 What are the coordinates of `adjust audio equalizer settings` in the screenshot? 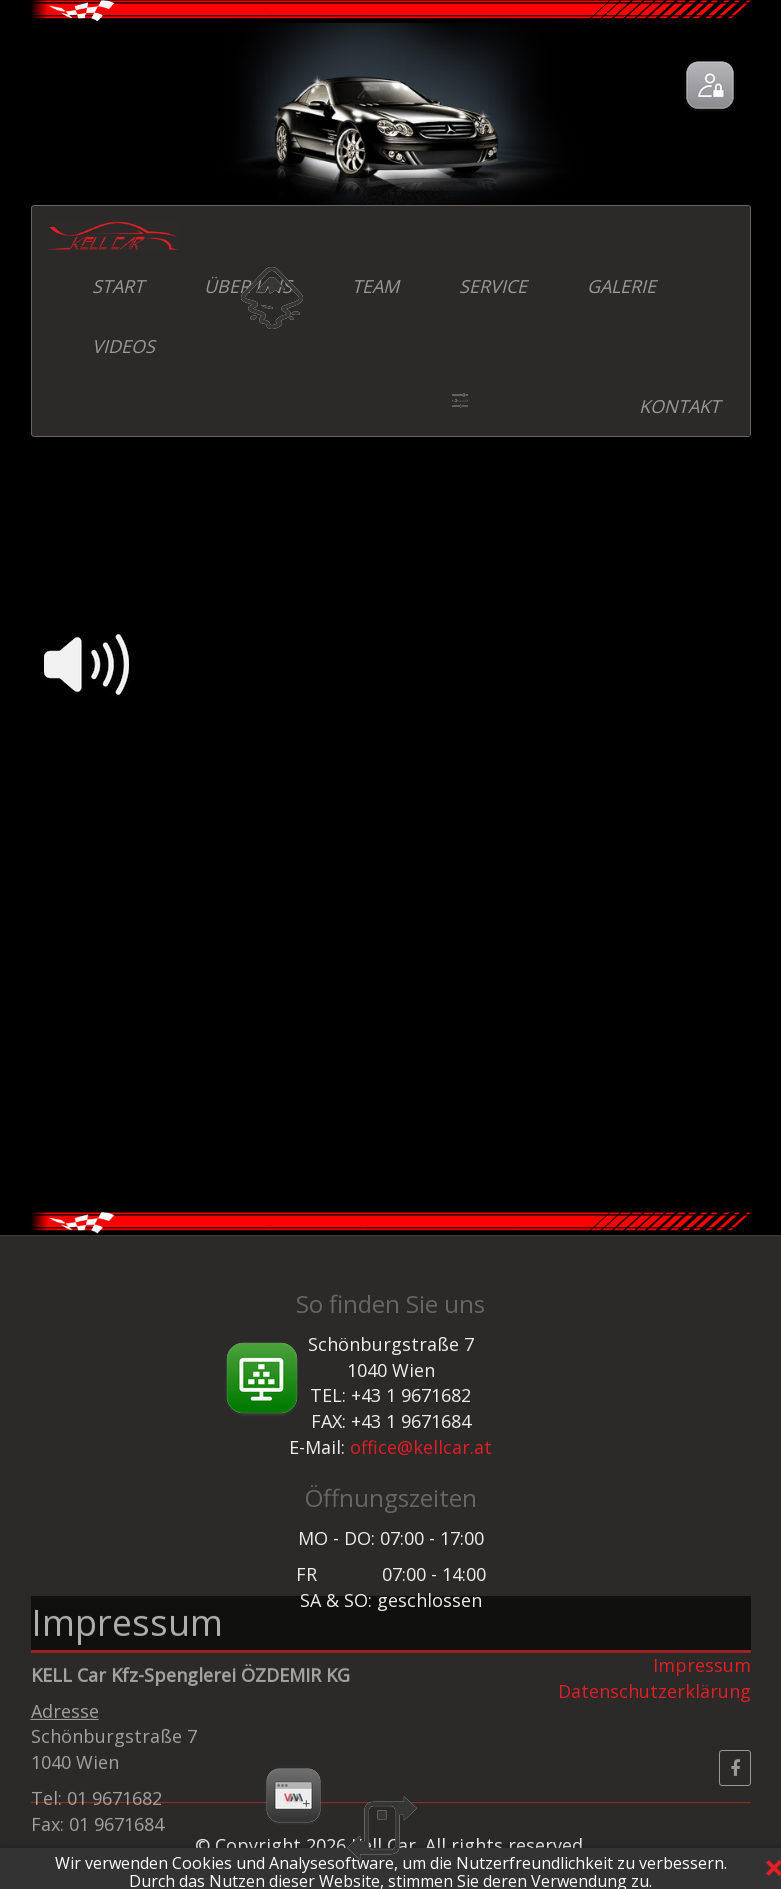 It's located at (460, 400).